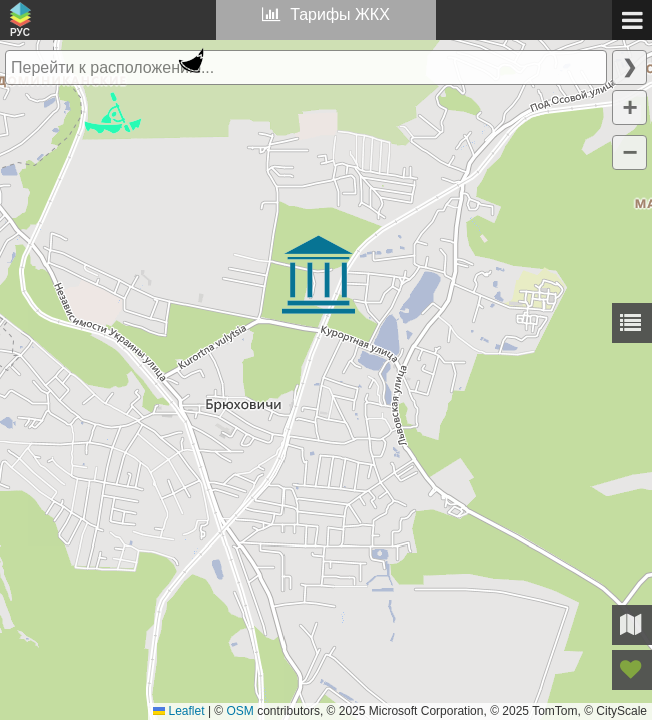  I want to click on access banking or financial services, so click(318, 274).